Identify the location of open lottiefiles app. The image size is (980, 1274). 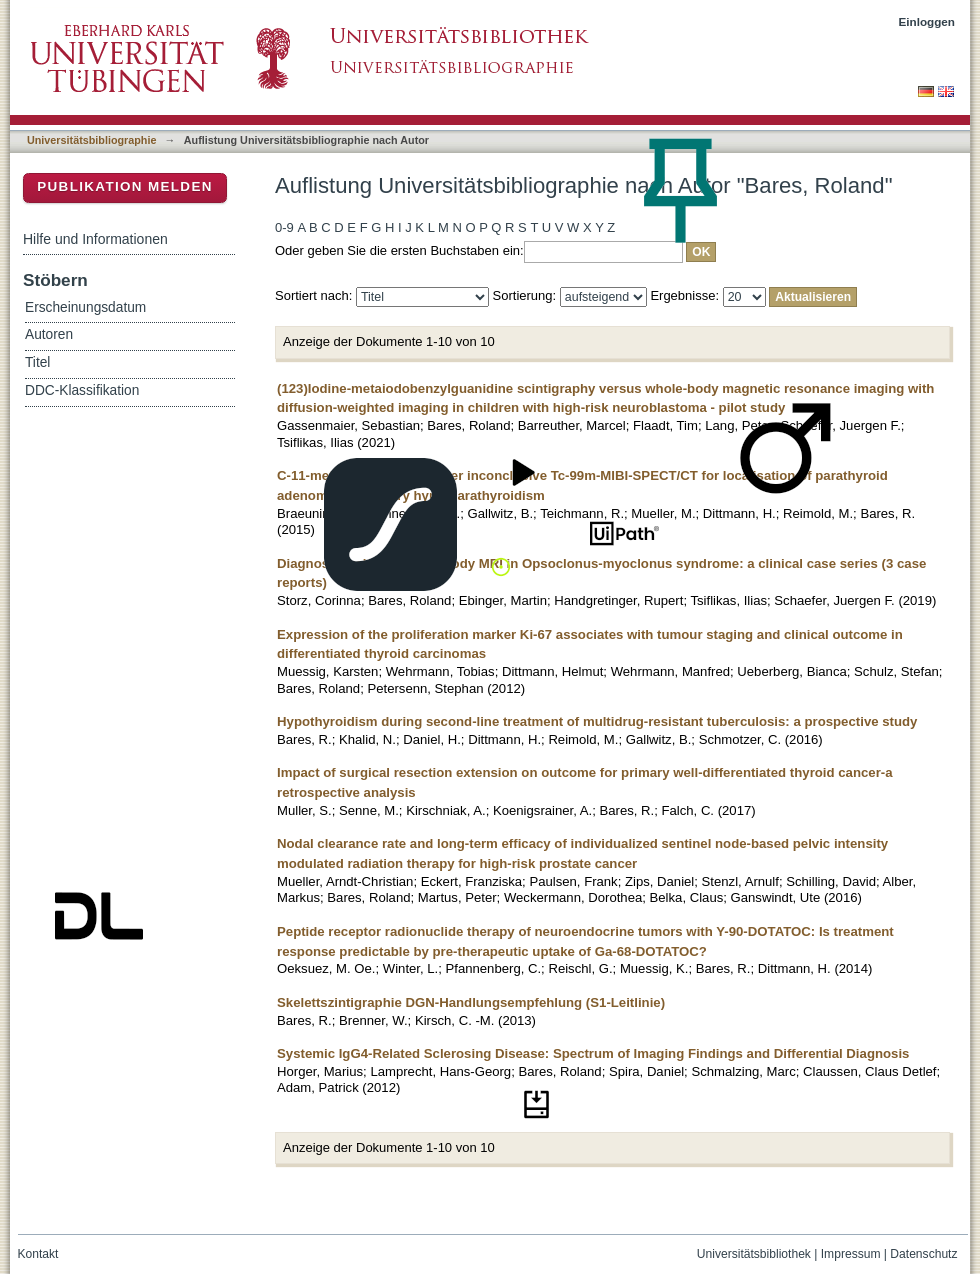
(390, 524).